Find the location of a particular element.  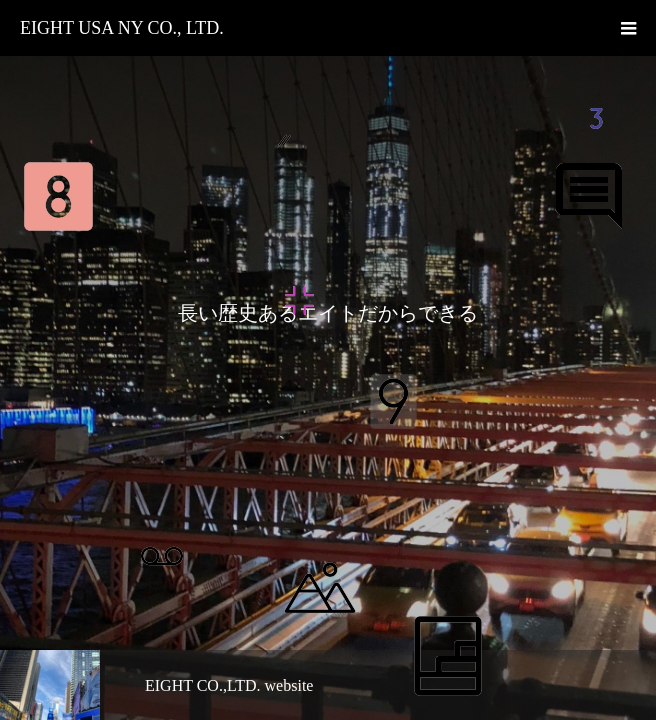

indicates a separator or divider between elements is located at coordinates (284, 140).